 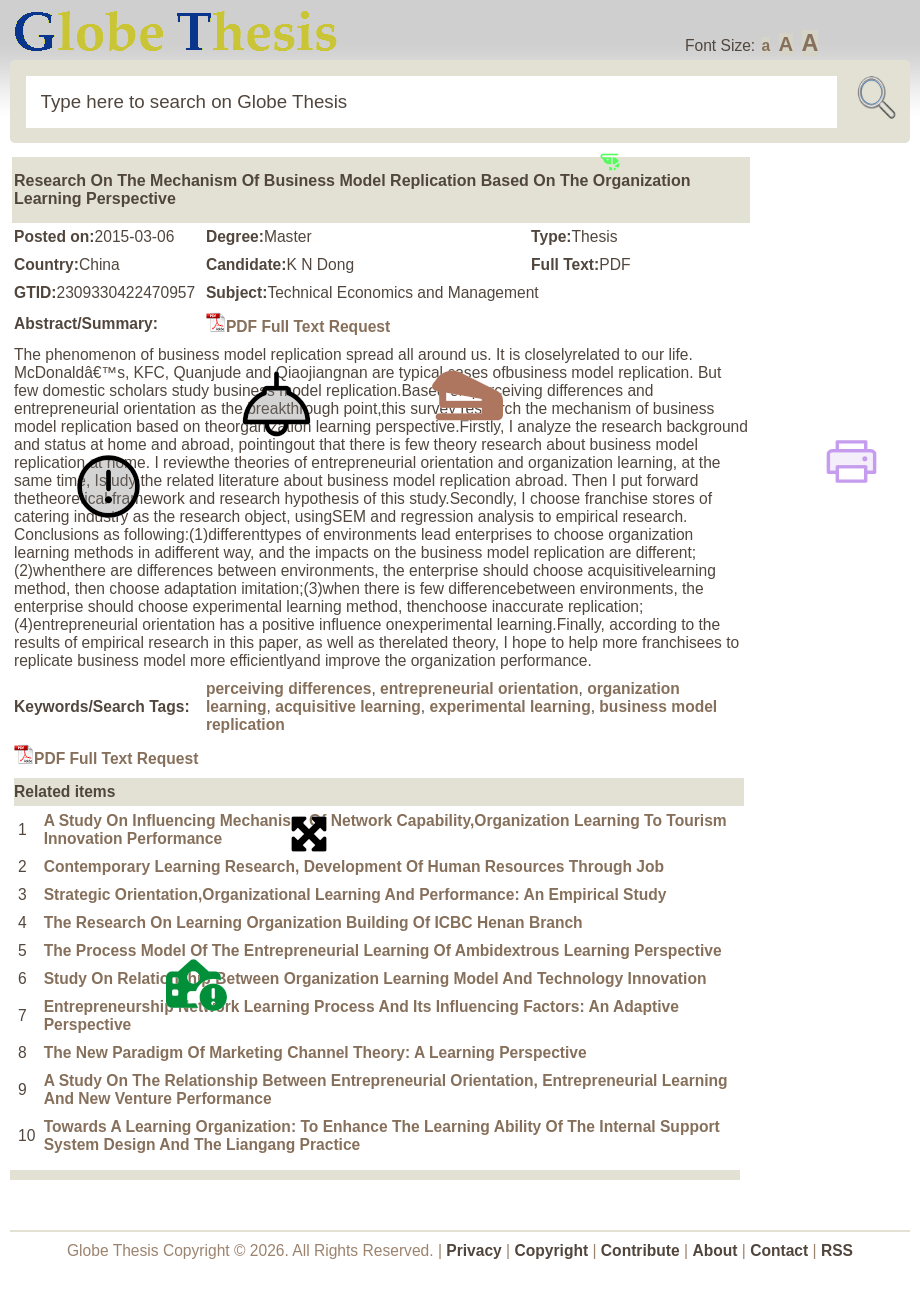 What do you see at coordinates (309, 834) in the screenshot?
I see `maximize window to full screen` at bounding box center [309, 834].